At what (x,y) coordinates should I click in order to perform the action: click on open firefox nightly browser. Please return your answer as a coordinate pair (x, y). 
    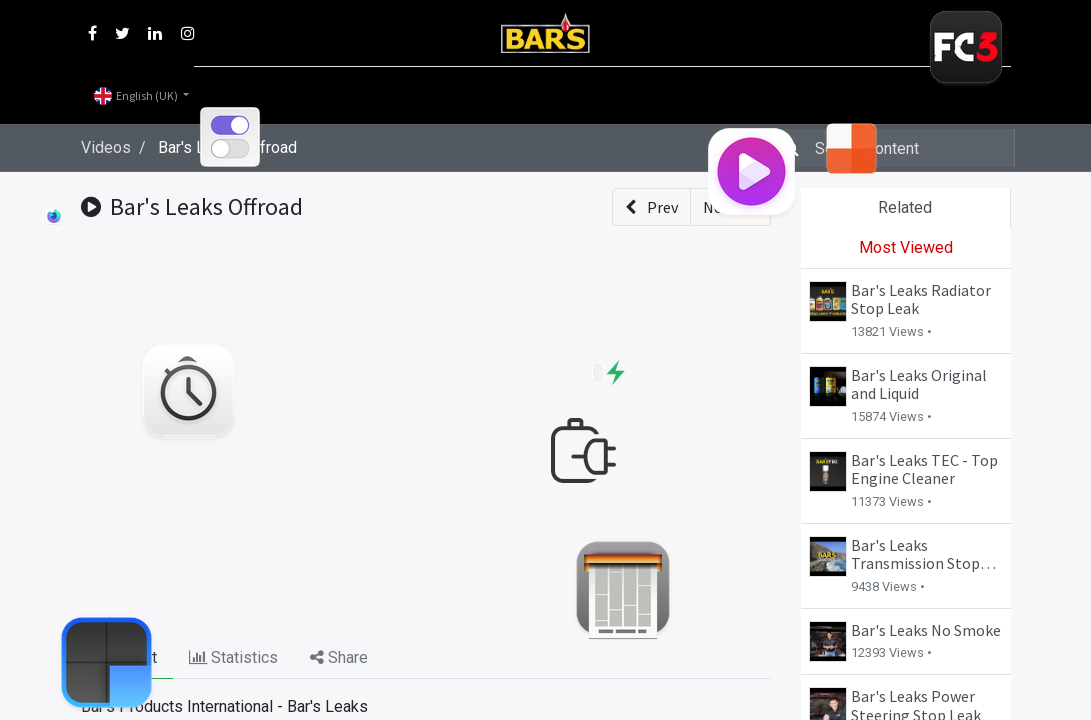
    Looking at the image, I should click on (54, 216).